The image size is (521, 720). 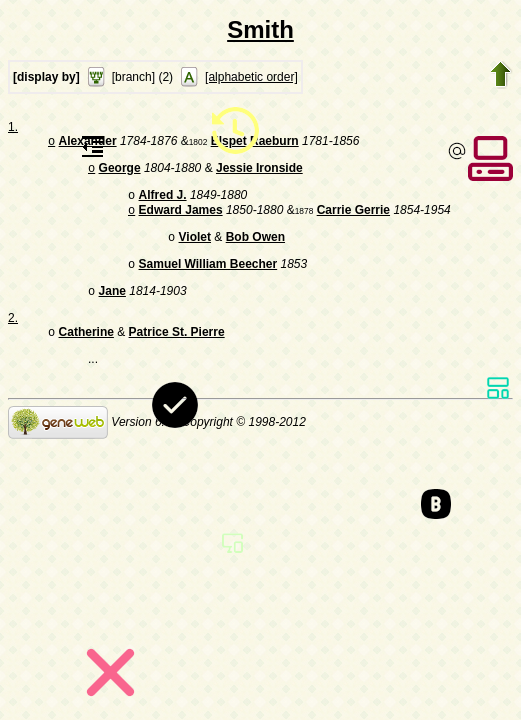 I want to click on apply bold formatting to text, so click(x=436, y=504).